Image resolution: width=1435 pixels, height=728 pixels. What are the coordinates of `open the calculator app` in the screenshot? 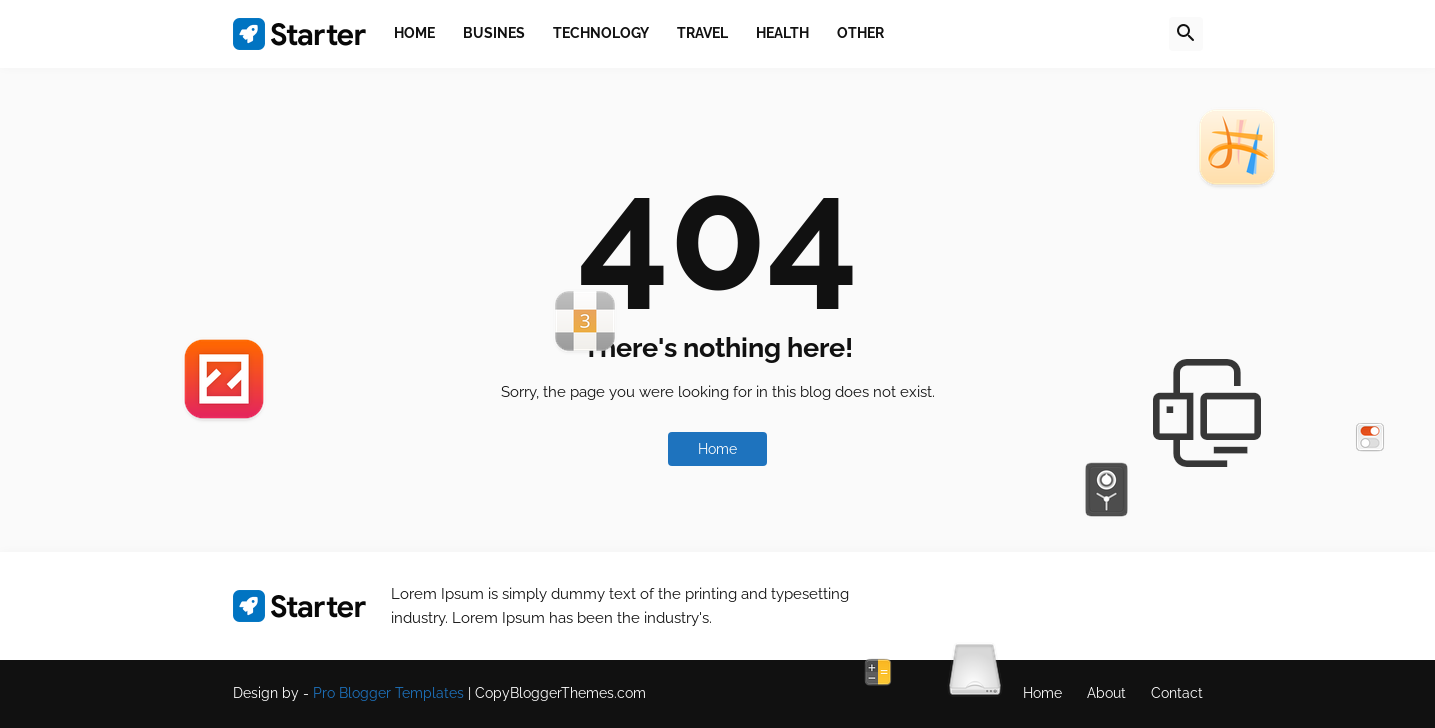 It's located at (878, 672).